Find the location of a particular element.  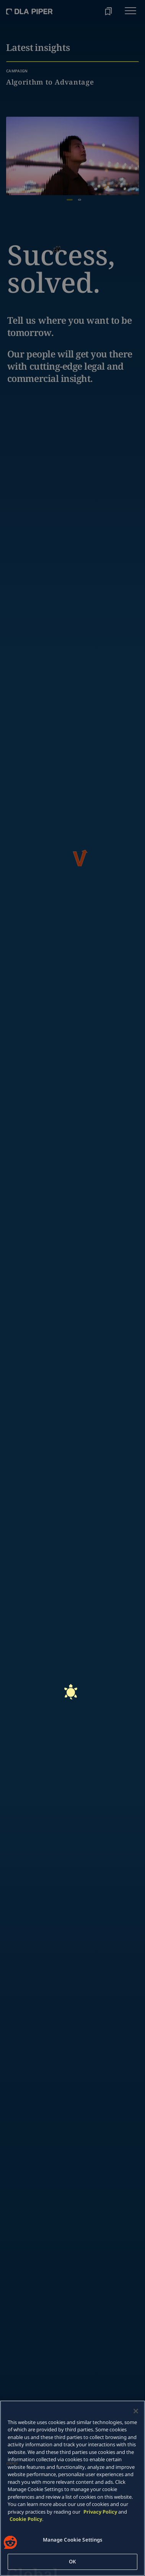

Iceland grocery store brand logo is located at coordinates (12, 2463).